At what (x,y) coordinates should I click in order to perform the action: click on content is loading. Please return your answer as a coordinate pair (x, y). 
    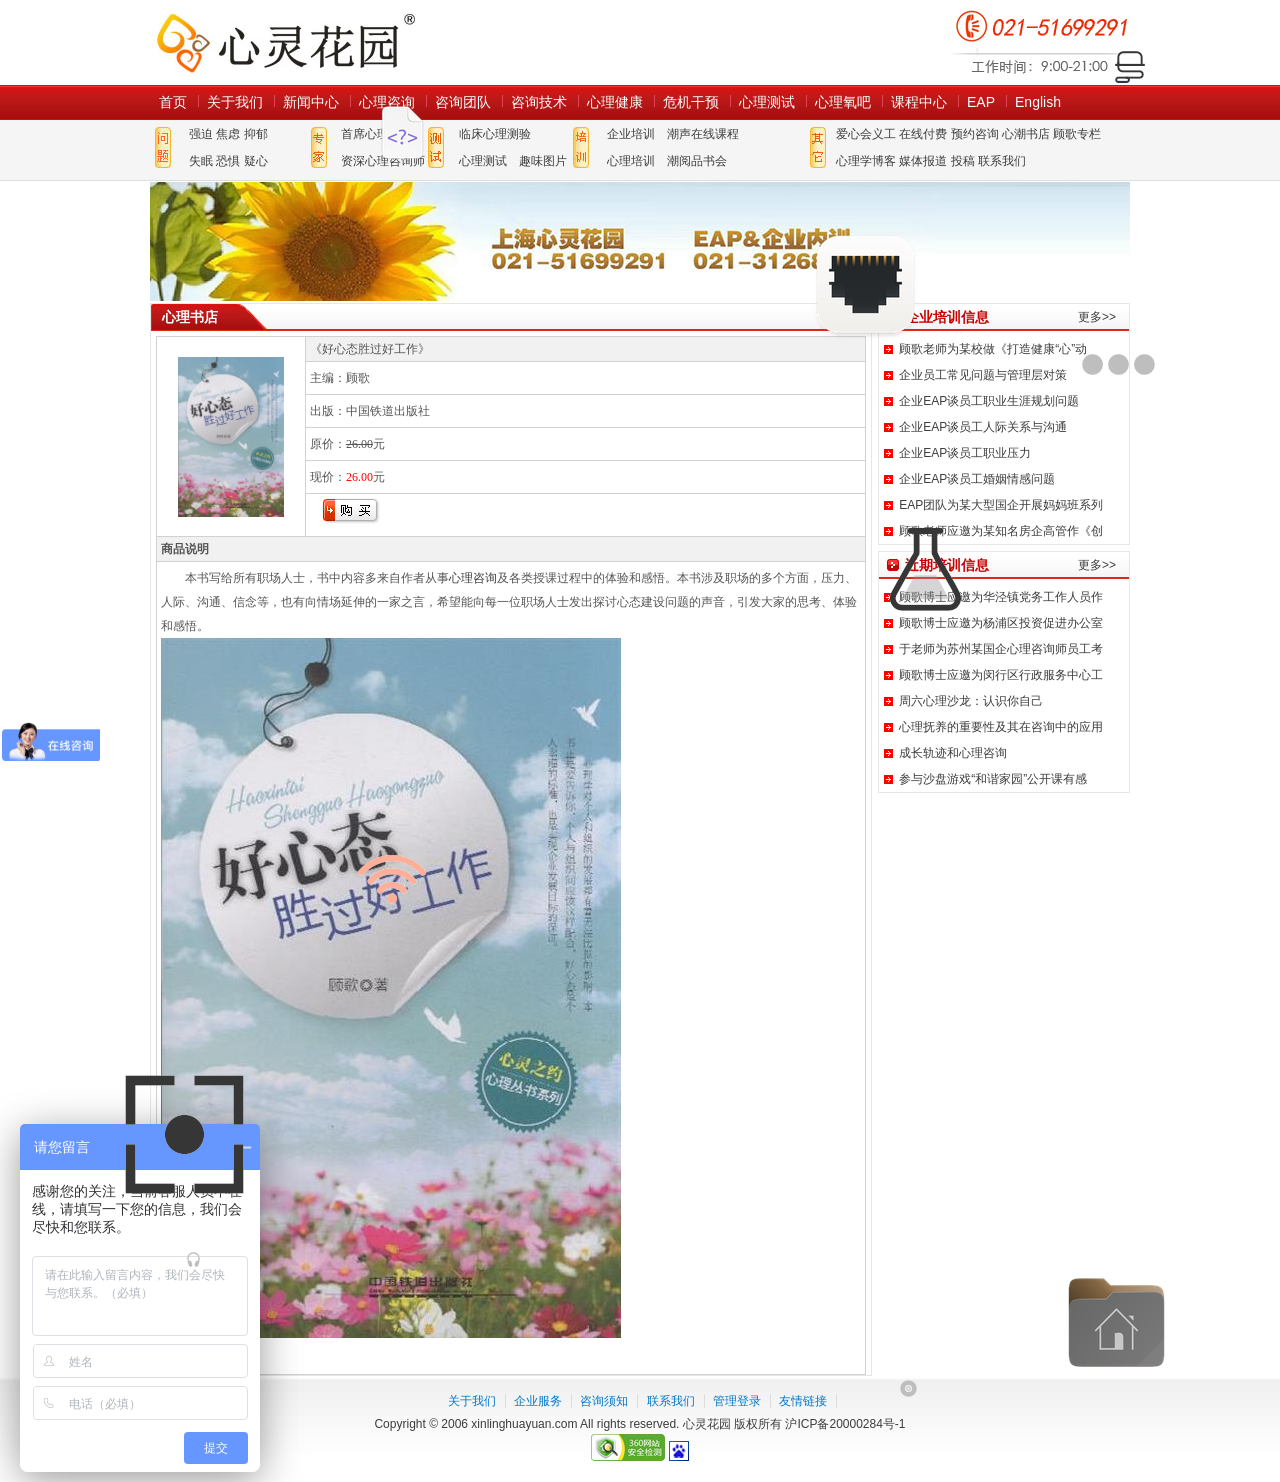
    Looking at the image, I should click on (1118, 364).